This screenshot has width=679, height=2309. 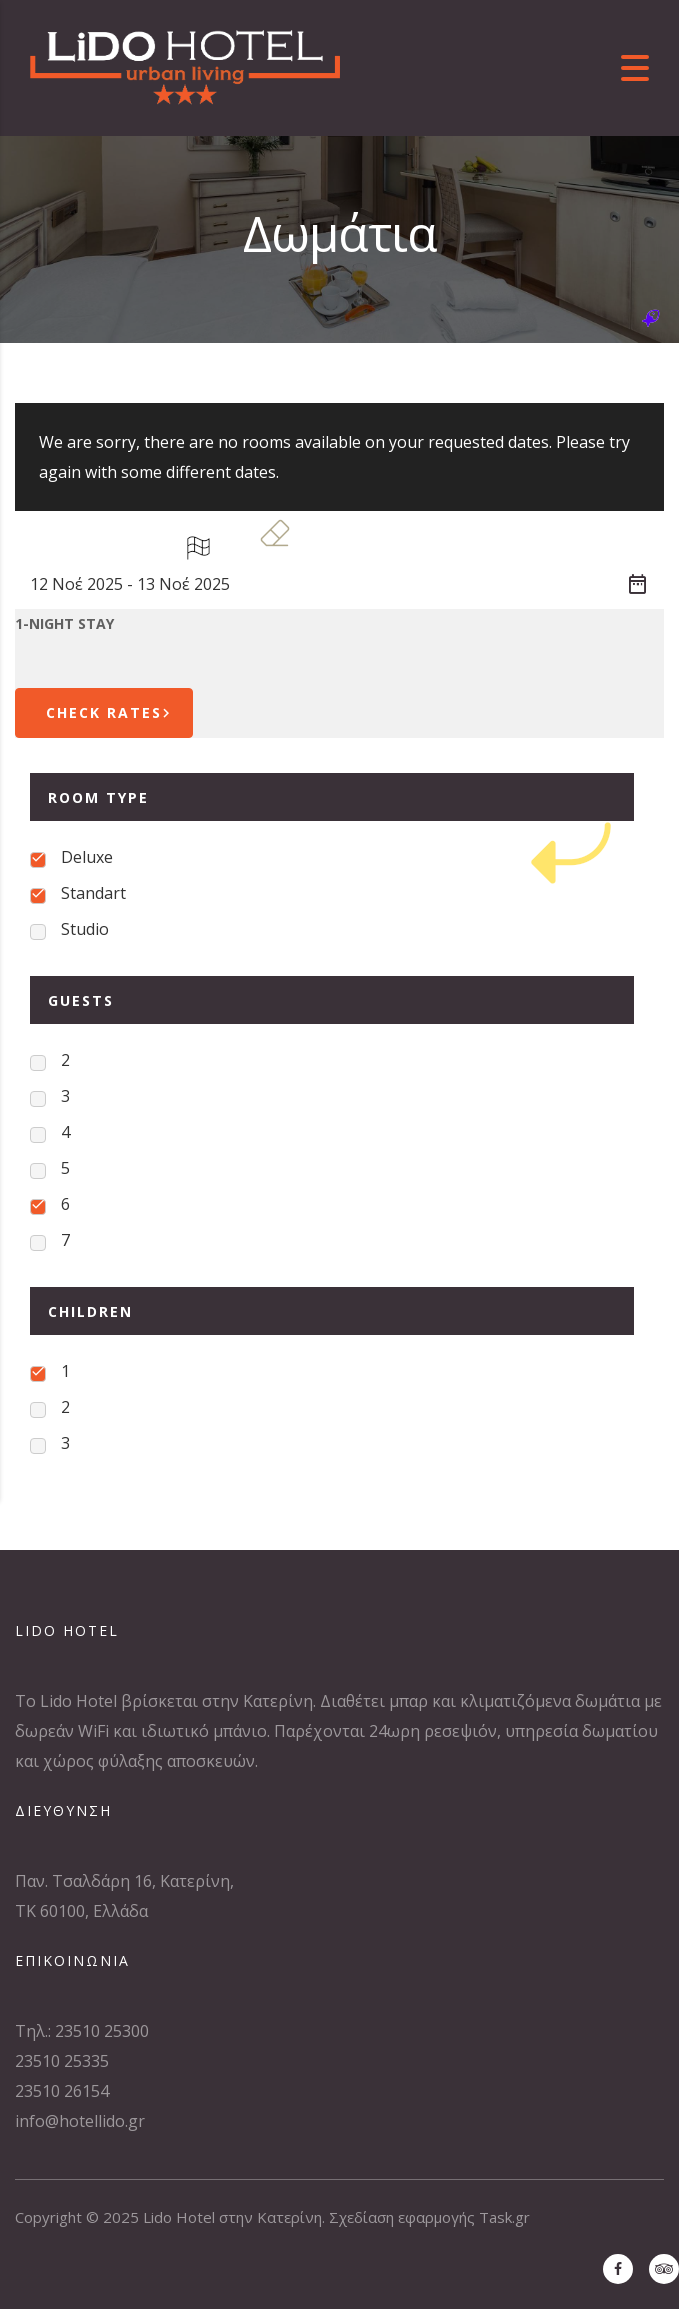 What do you see at coordinates (275, 533) in the screenshot?
I see `erase or clear content` at bounding box center [275, 533].